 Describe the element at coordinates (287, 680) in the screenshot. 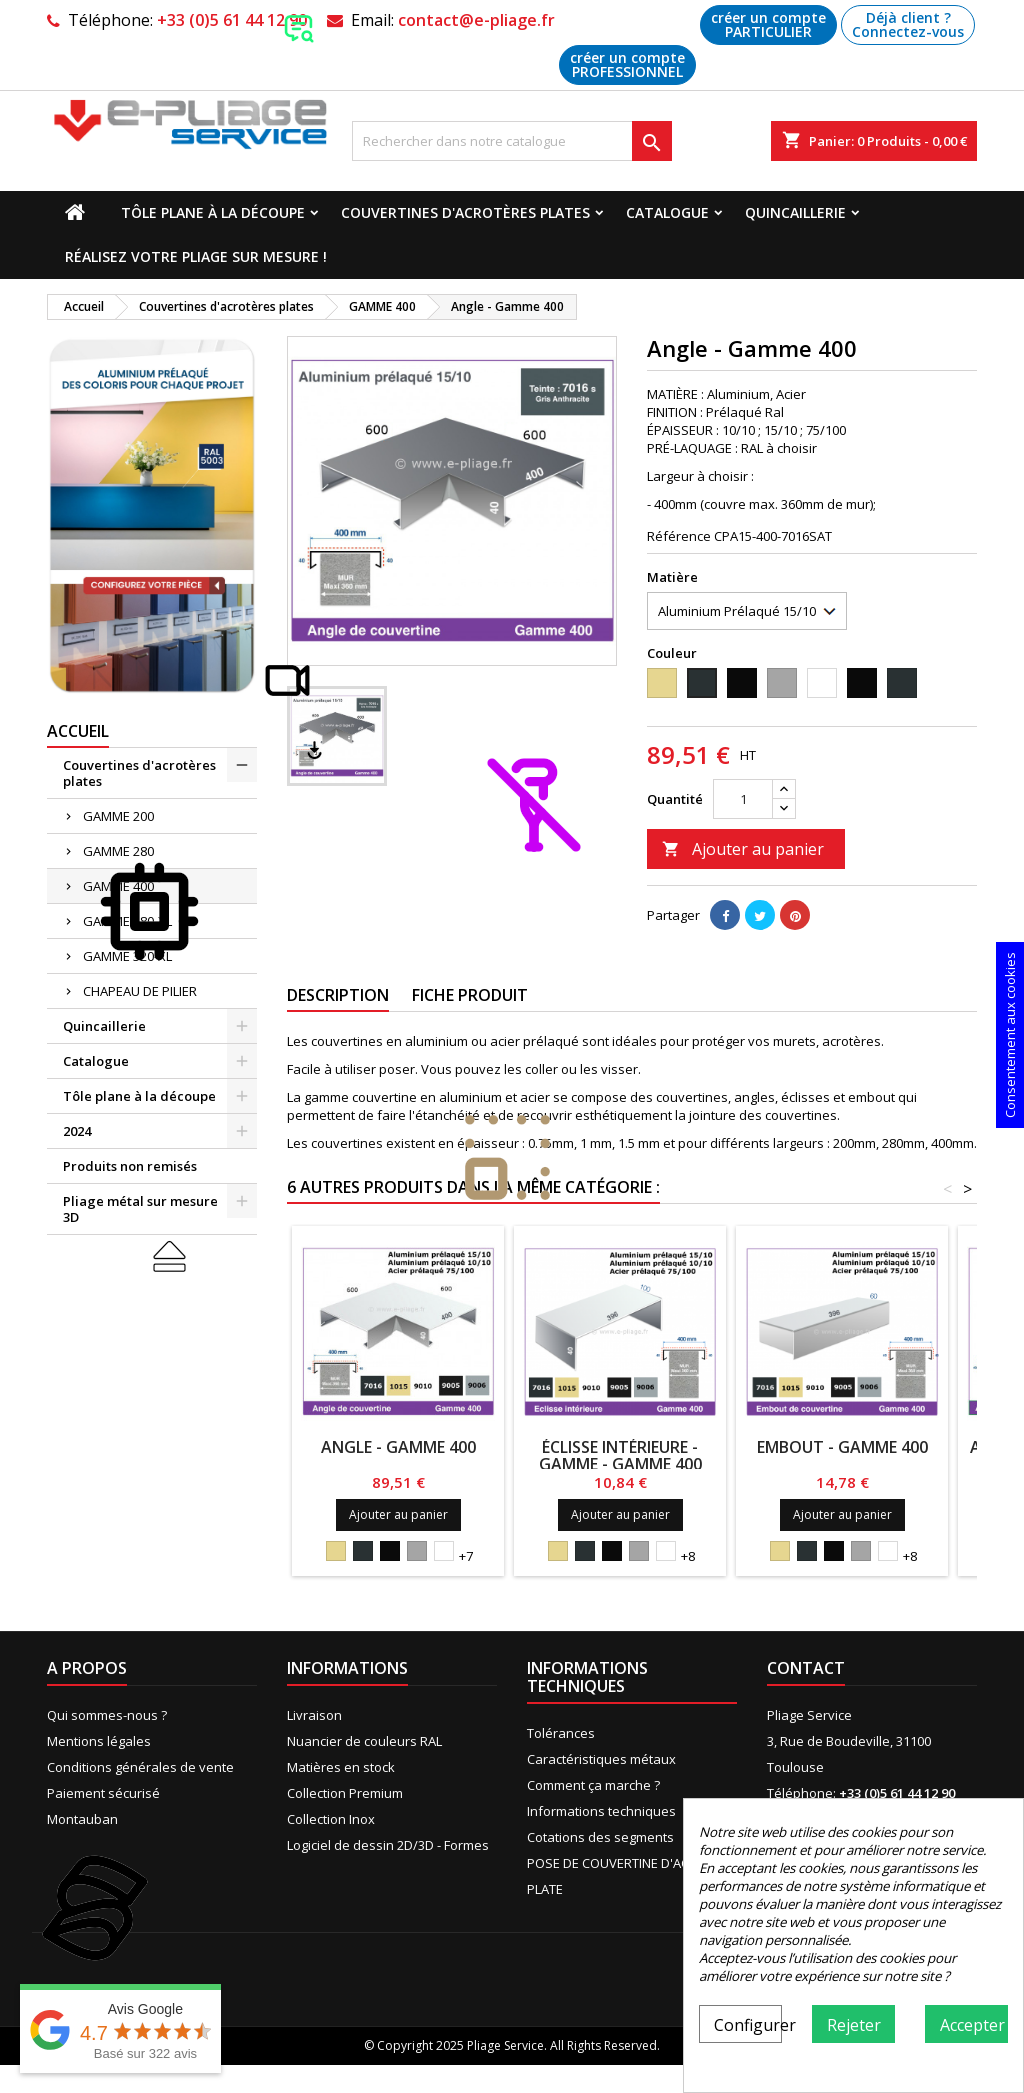

I see `start or join a Zoom meeting` at that location.